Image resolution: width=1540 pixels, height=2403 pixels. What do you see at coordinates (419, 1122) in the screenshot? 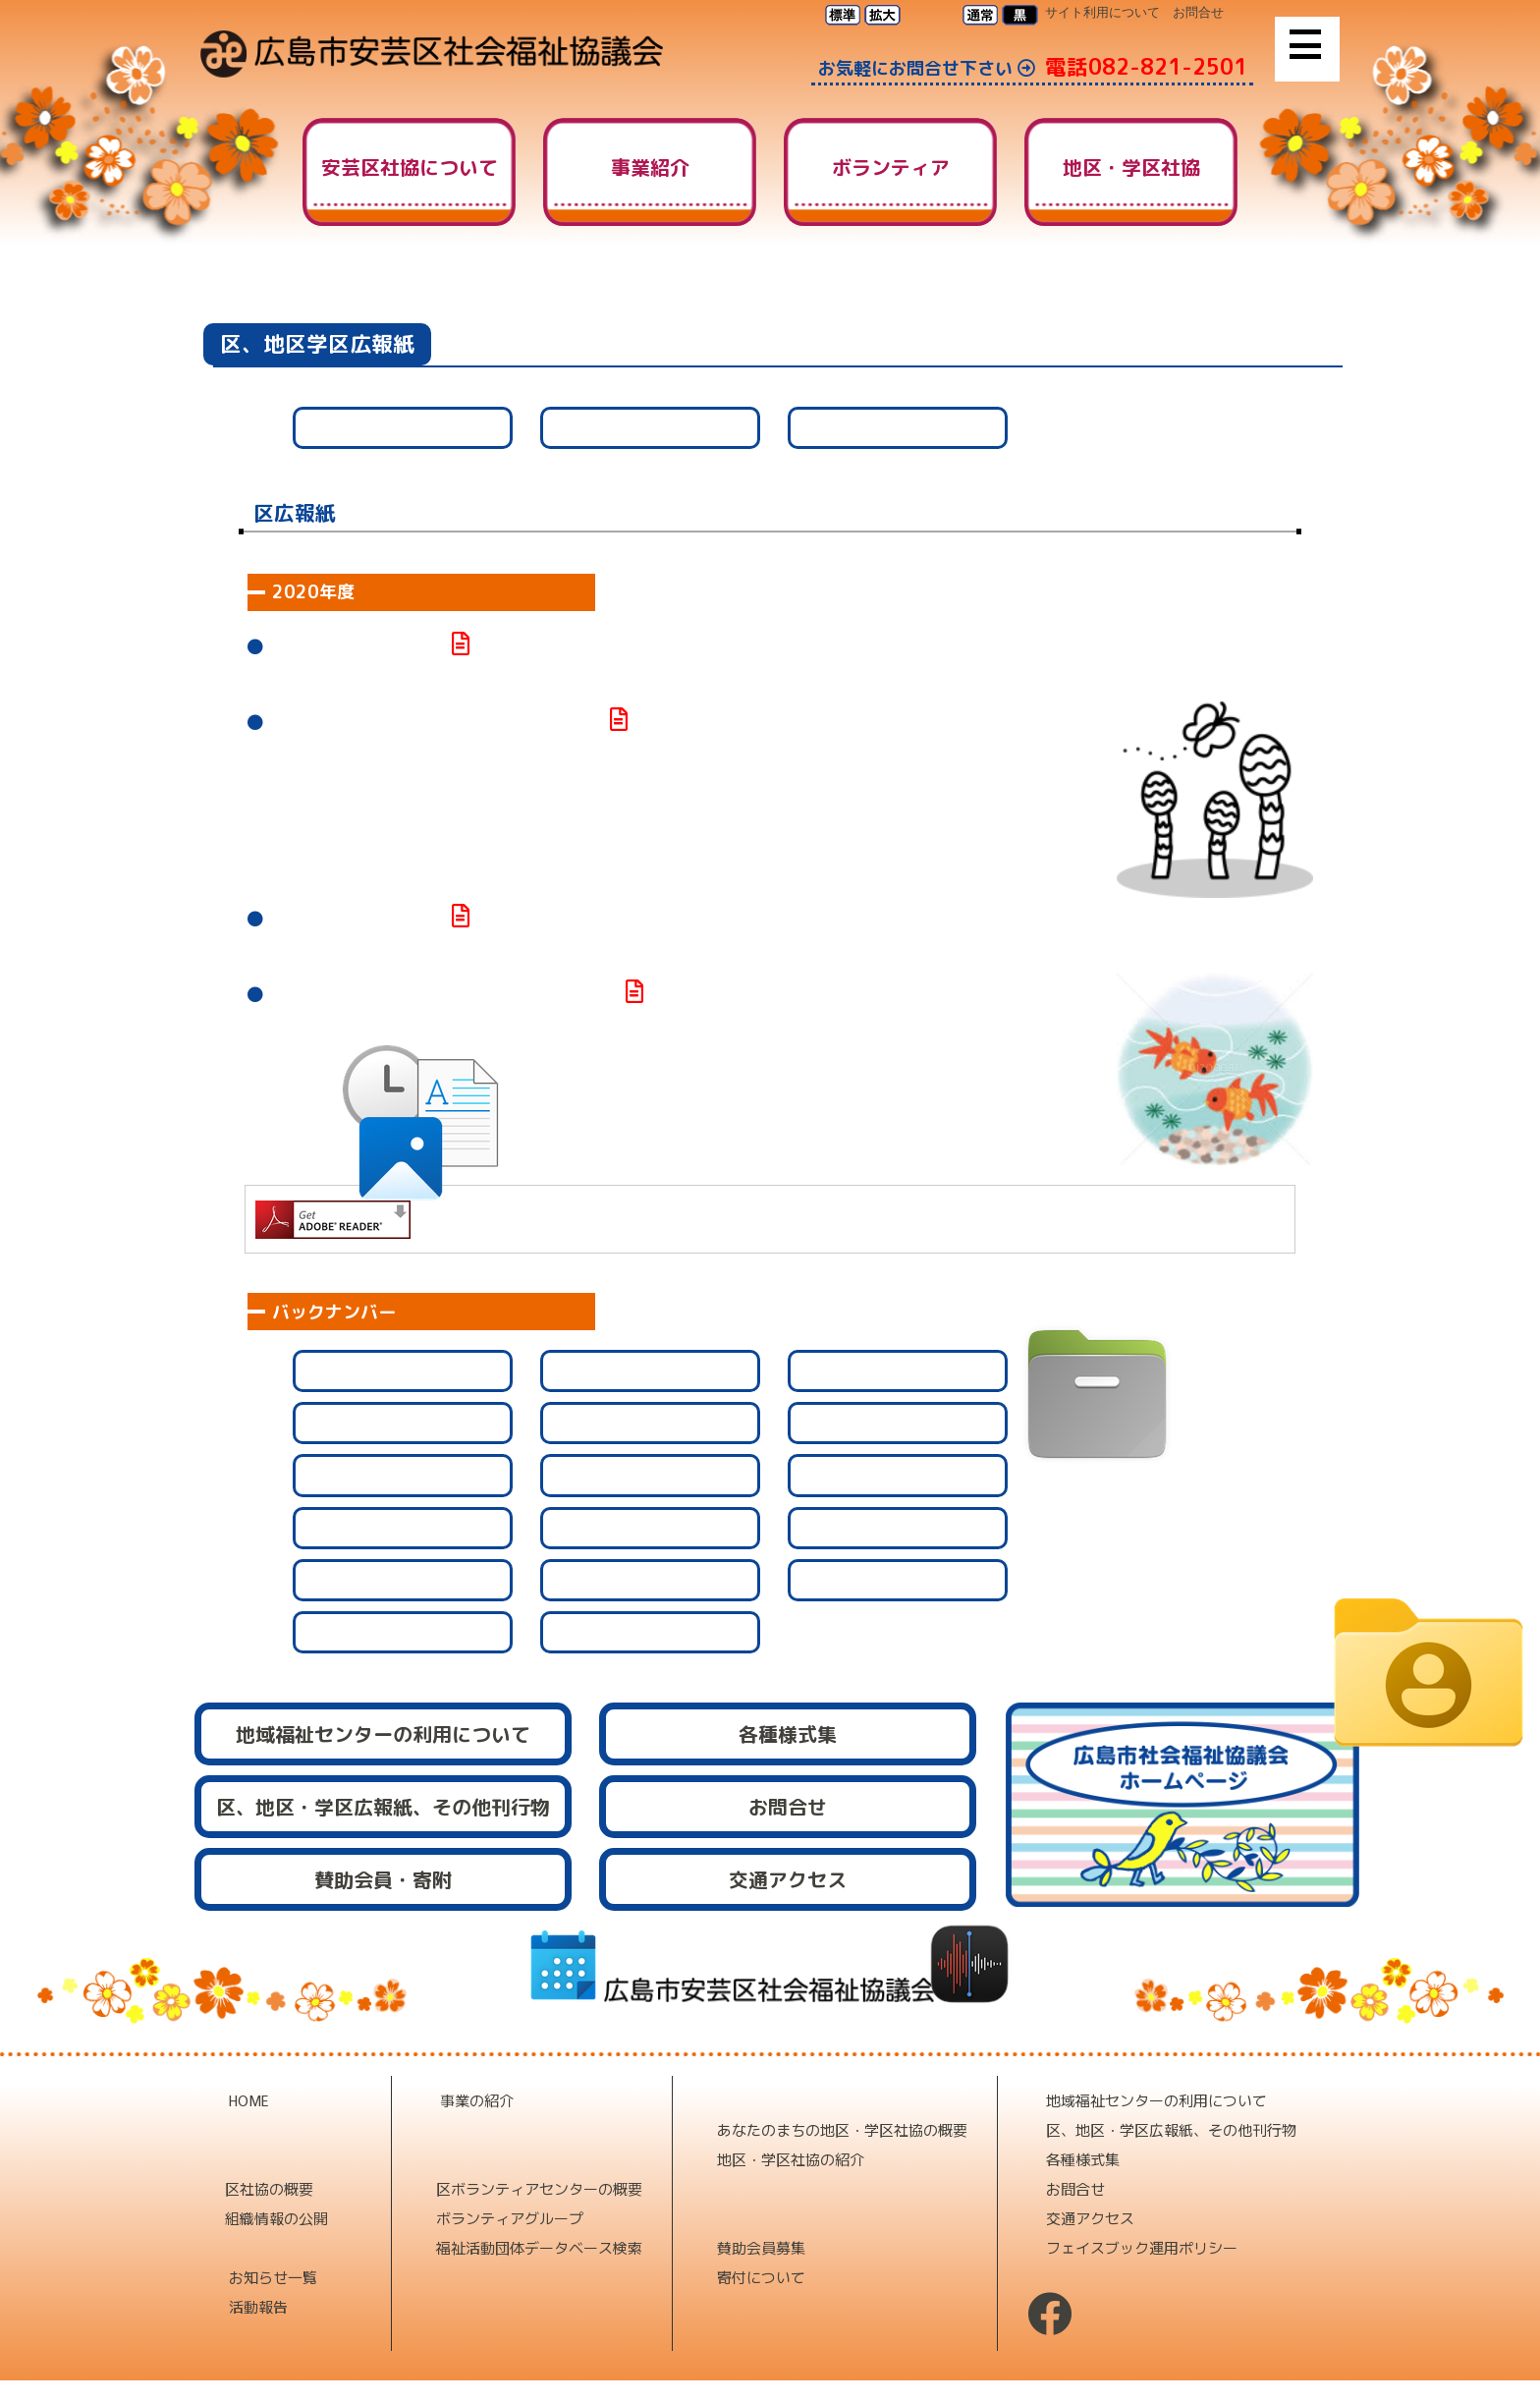
I see `view recently accessed files or documents` at bounding box center [419, 1122].